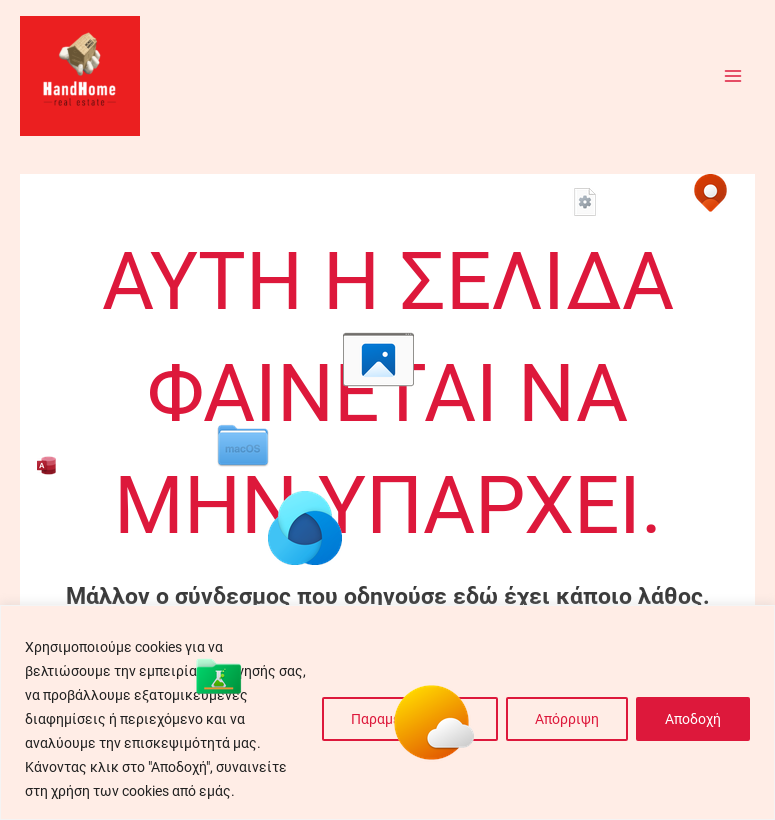 The width and height of the screenshot is (775, 820). What do you see at coordinates (710, 193) in the screenshot?
I see `open the maps app` at bounding box center [710, 193].